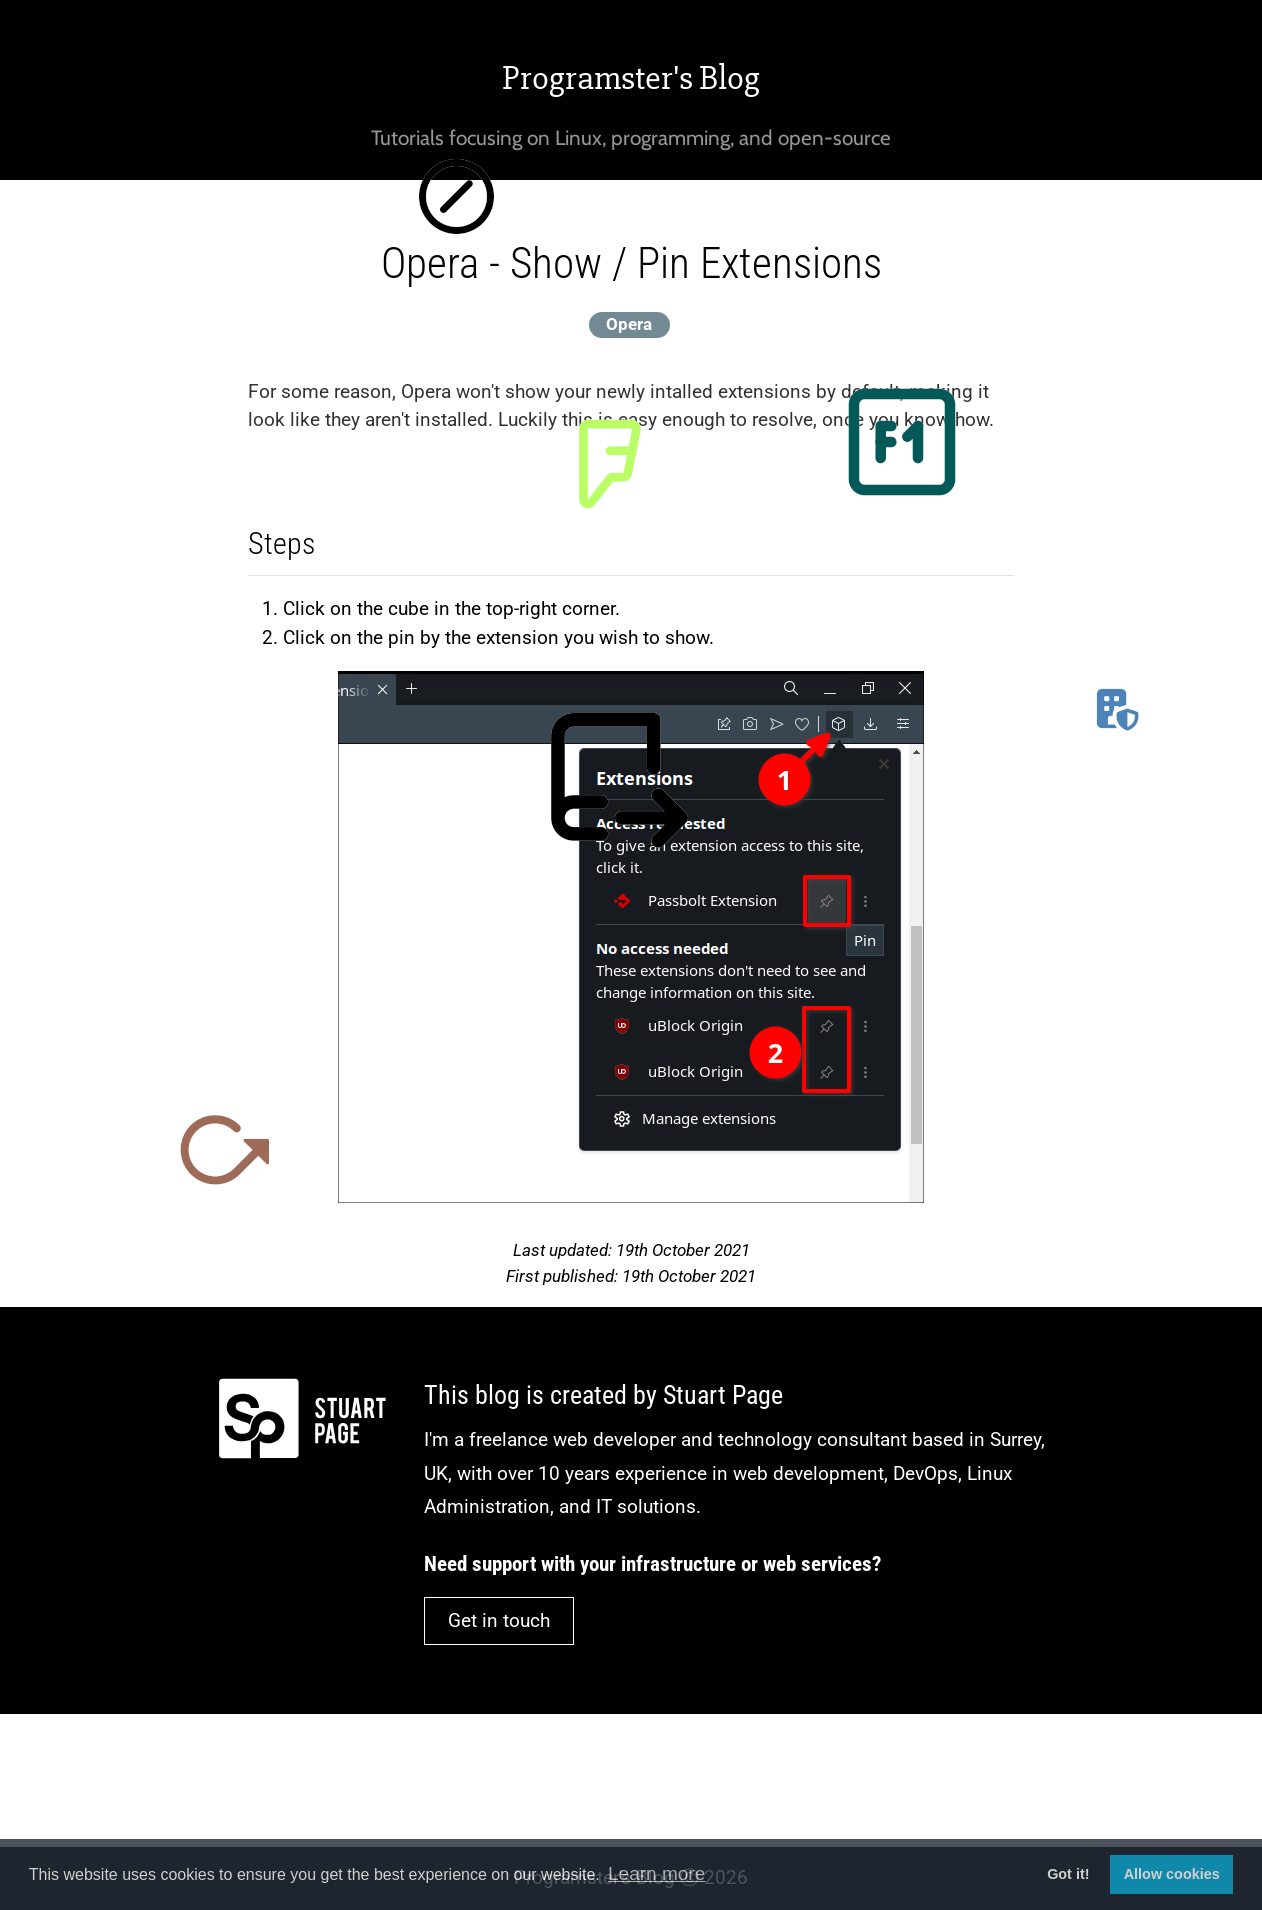 The width and height of the screenshot is (1262, 1910). What do you see at coordinates (902, 442) in the screenshot?
I see `access help or support documentation` at bounding box center [902, 442].